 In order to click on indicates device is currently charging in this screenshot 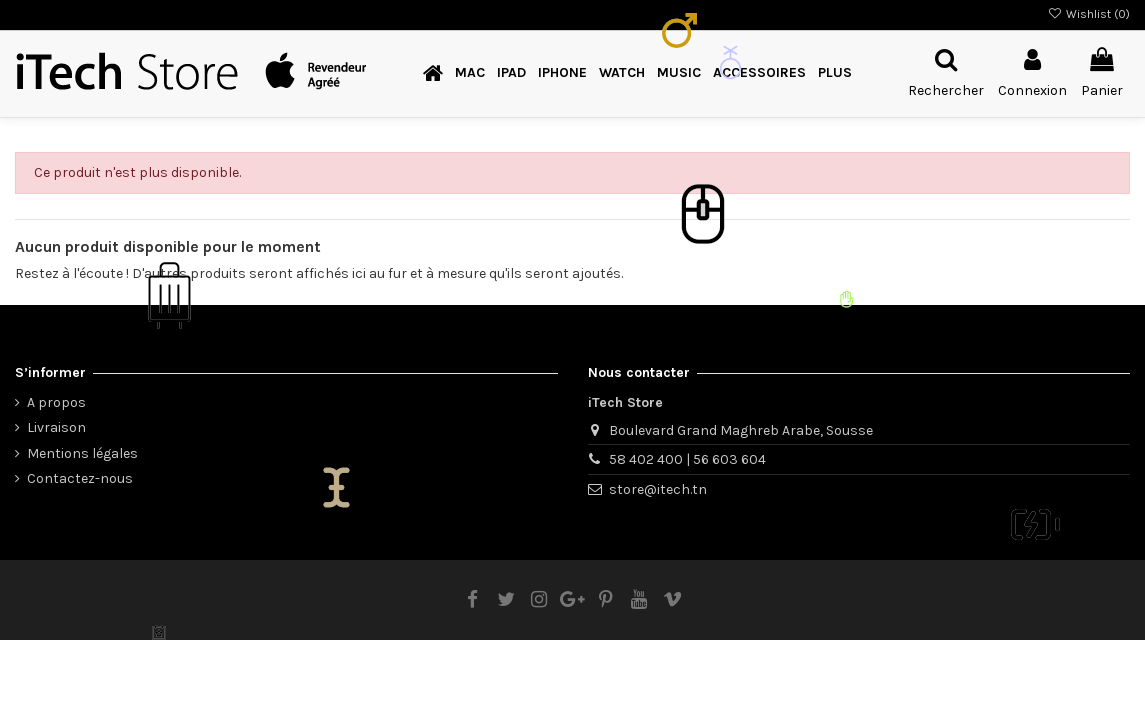, I will do `click(1035, 524)`.